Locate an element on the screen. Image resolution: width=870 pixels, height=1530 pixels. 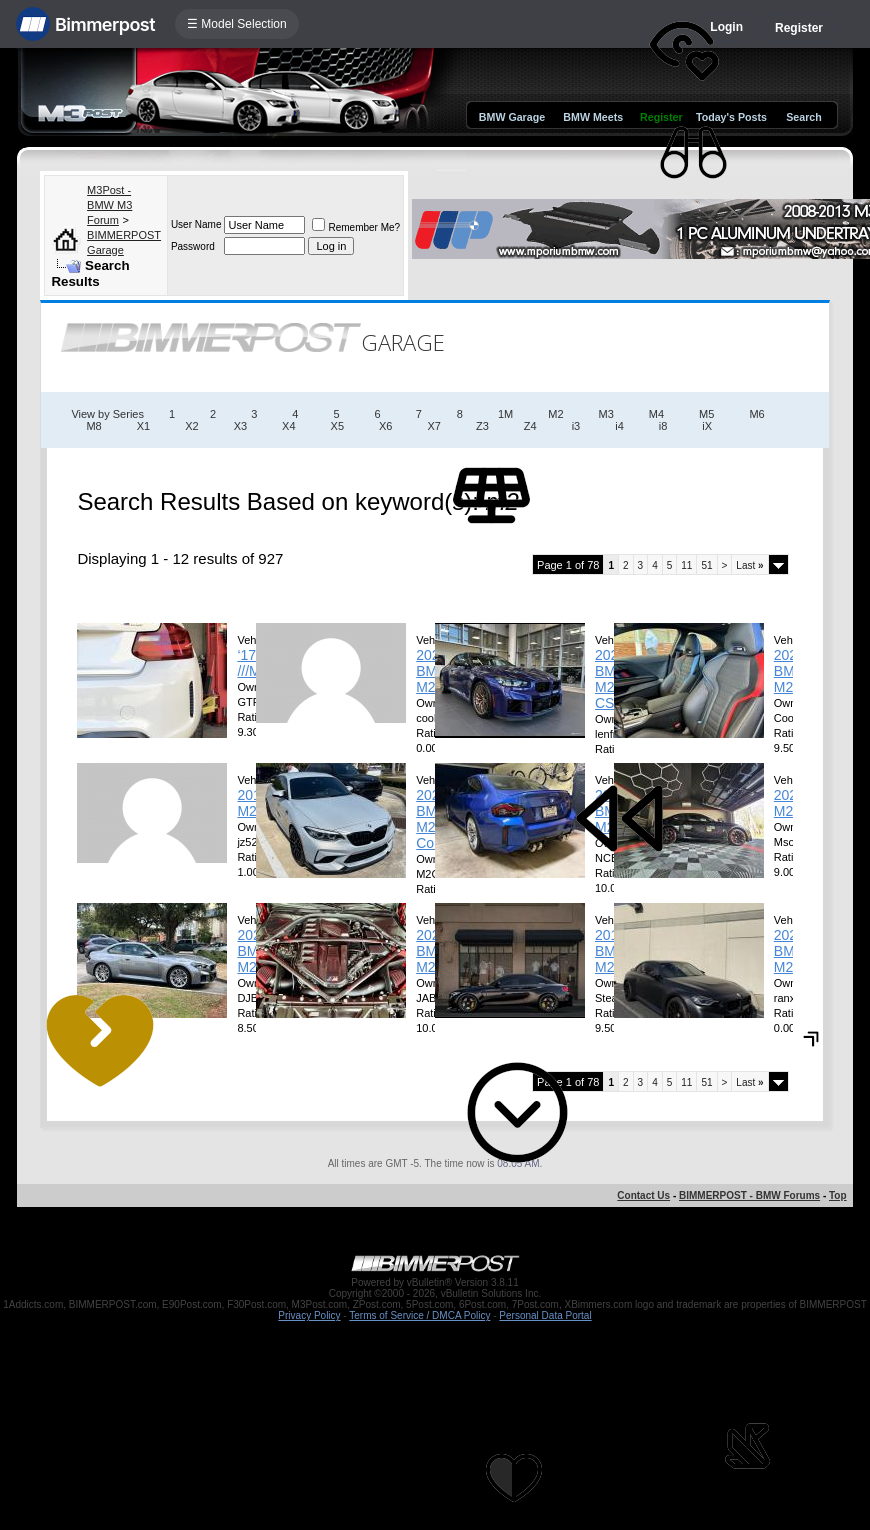
view solar energy or panel settings is located at coordinates (491, 495).